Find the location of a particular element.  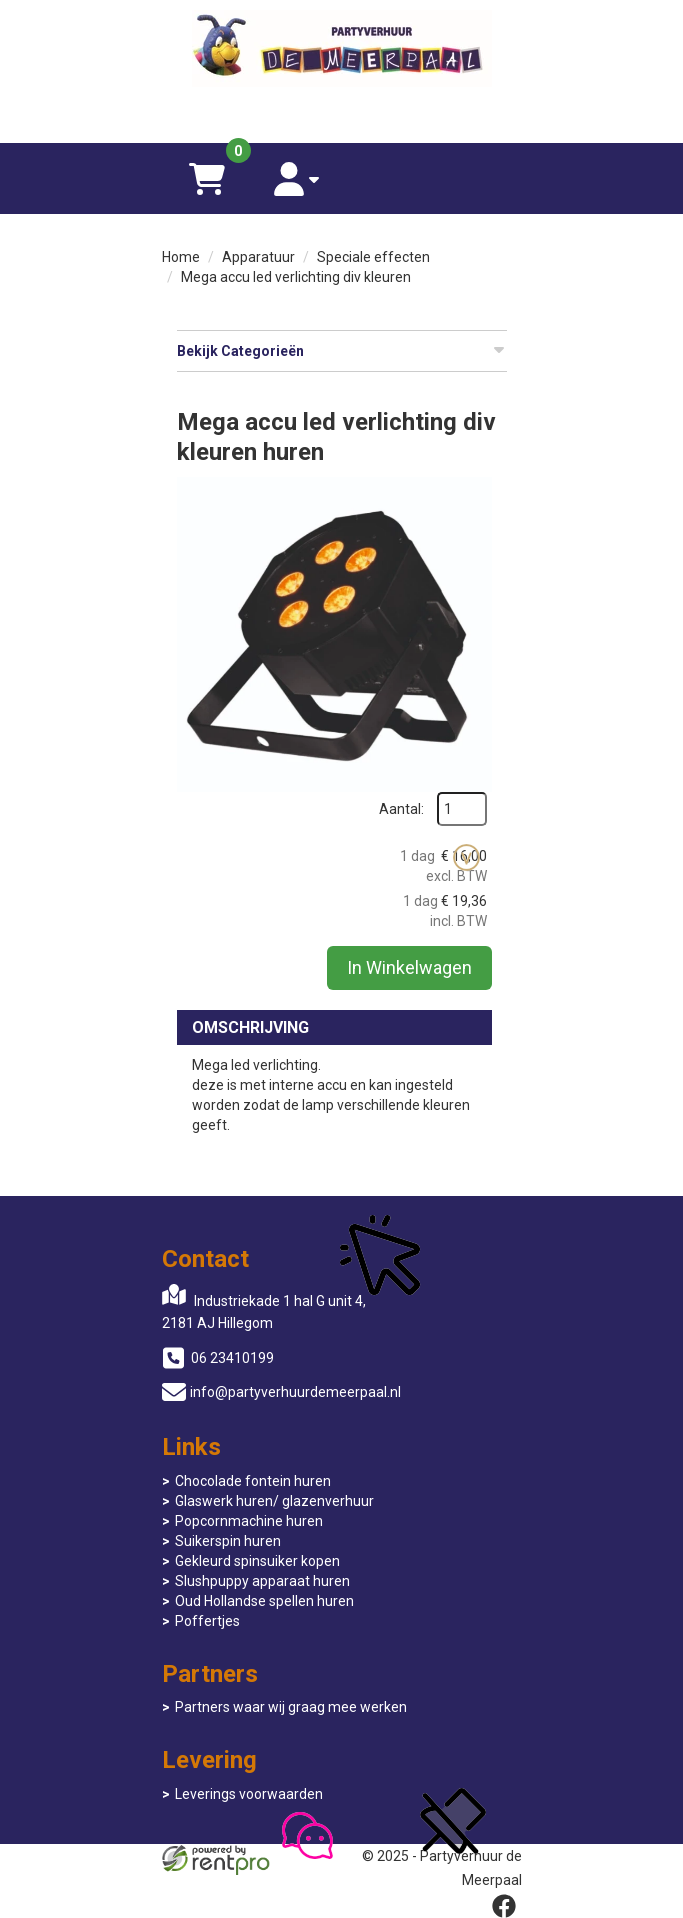

open wechat messaging app is located at coordinates (307, 1835).